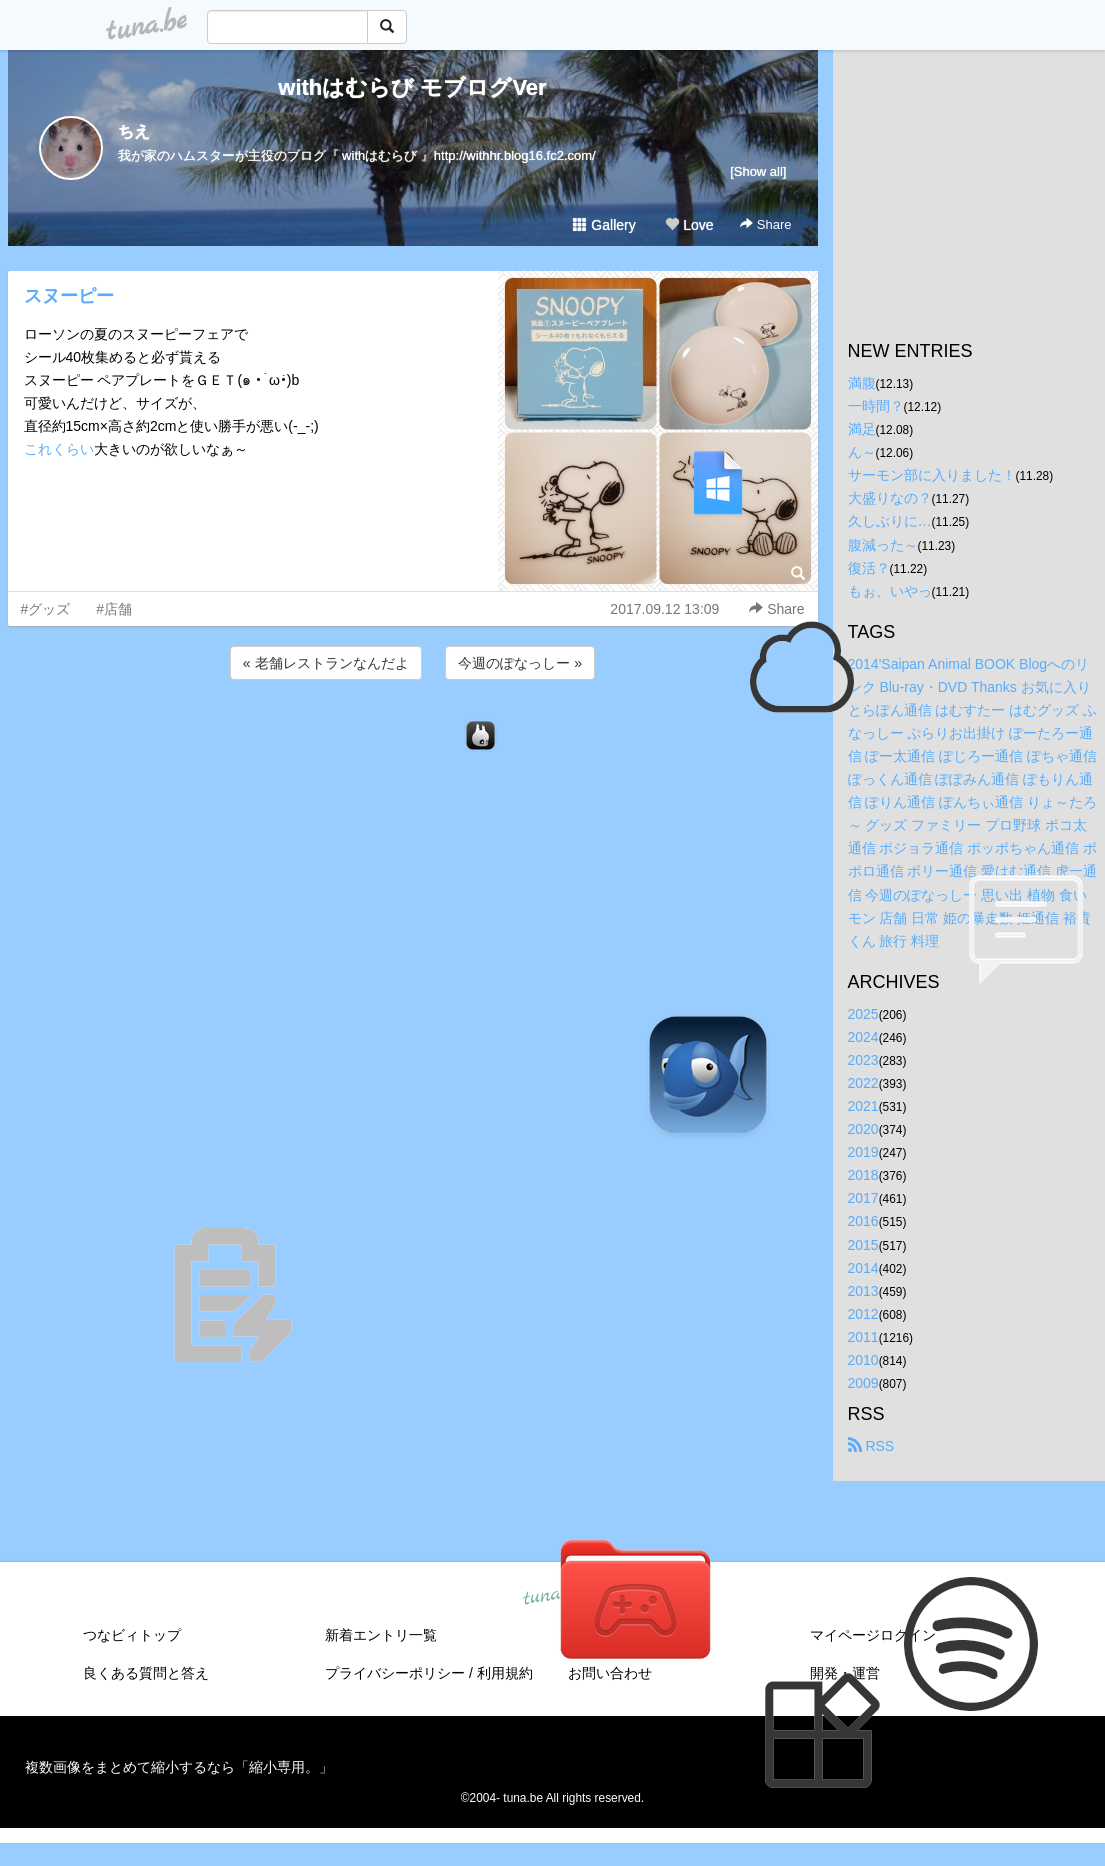  What do you see at coordinates (480, 735) in the screenshot?
I see `launch the badland game app` at bounding box center [480, 735].